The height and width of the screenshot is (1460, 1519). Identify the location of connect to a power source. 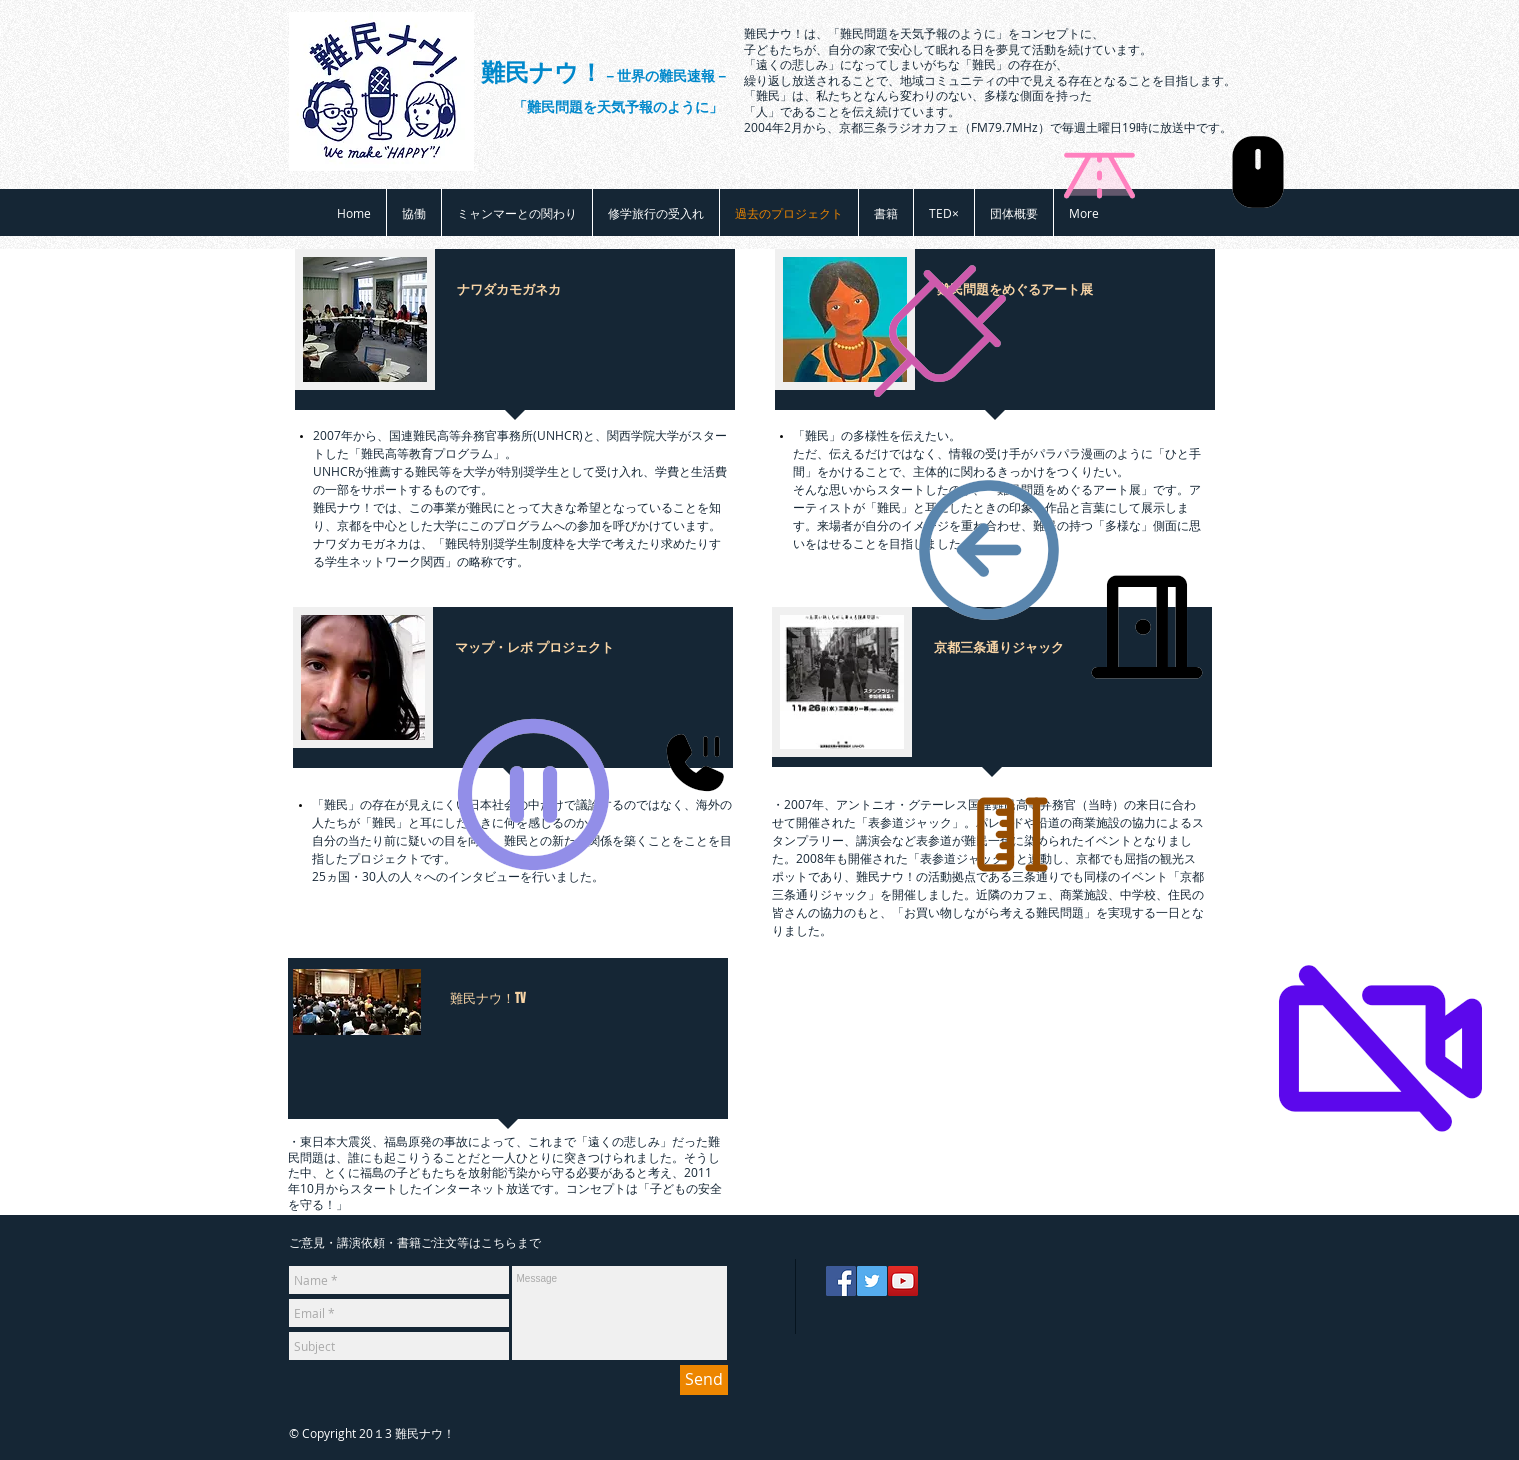
(937, 333).